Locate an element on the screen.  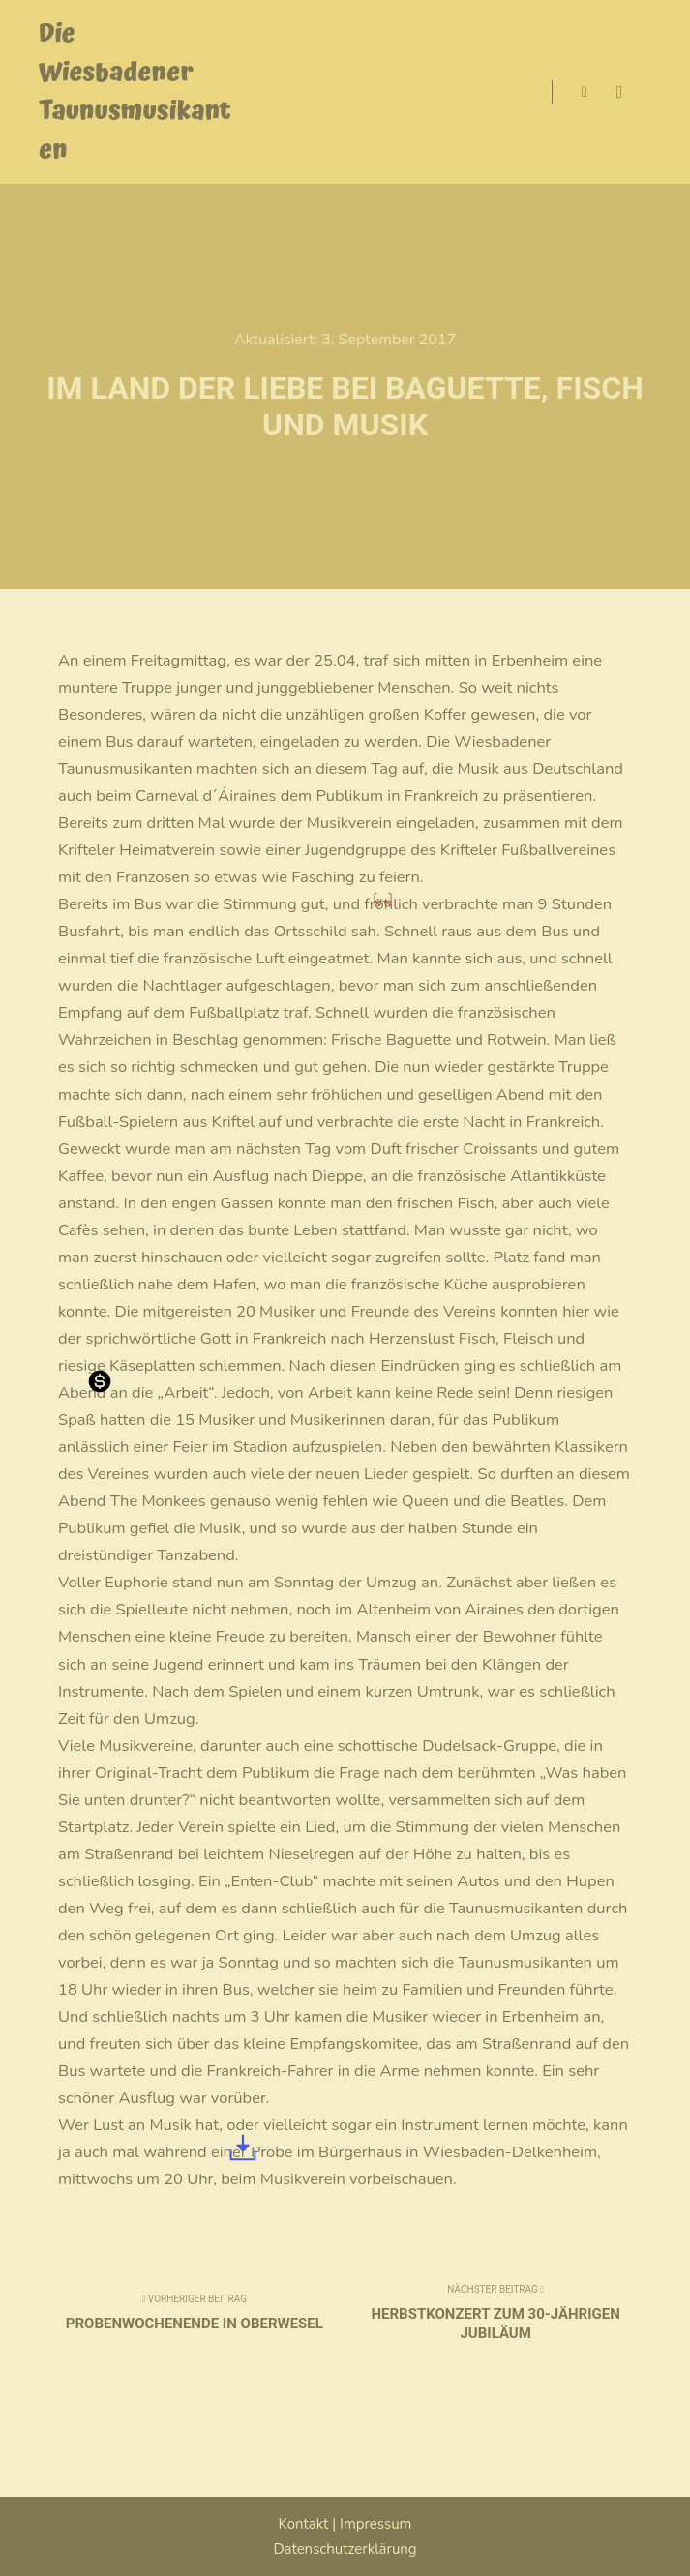
view your account balance is located at coordinates (100, 1381).